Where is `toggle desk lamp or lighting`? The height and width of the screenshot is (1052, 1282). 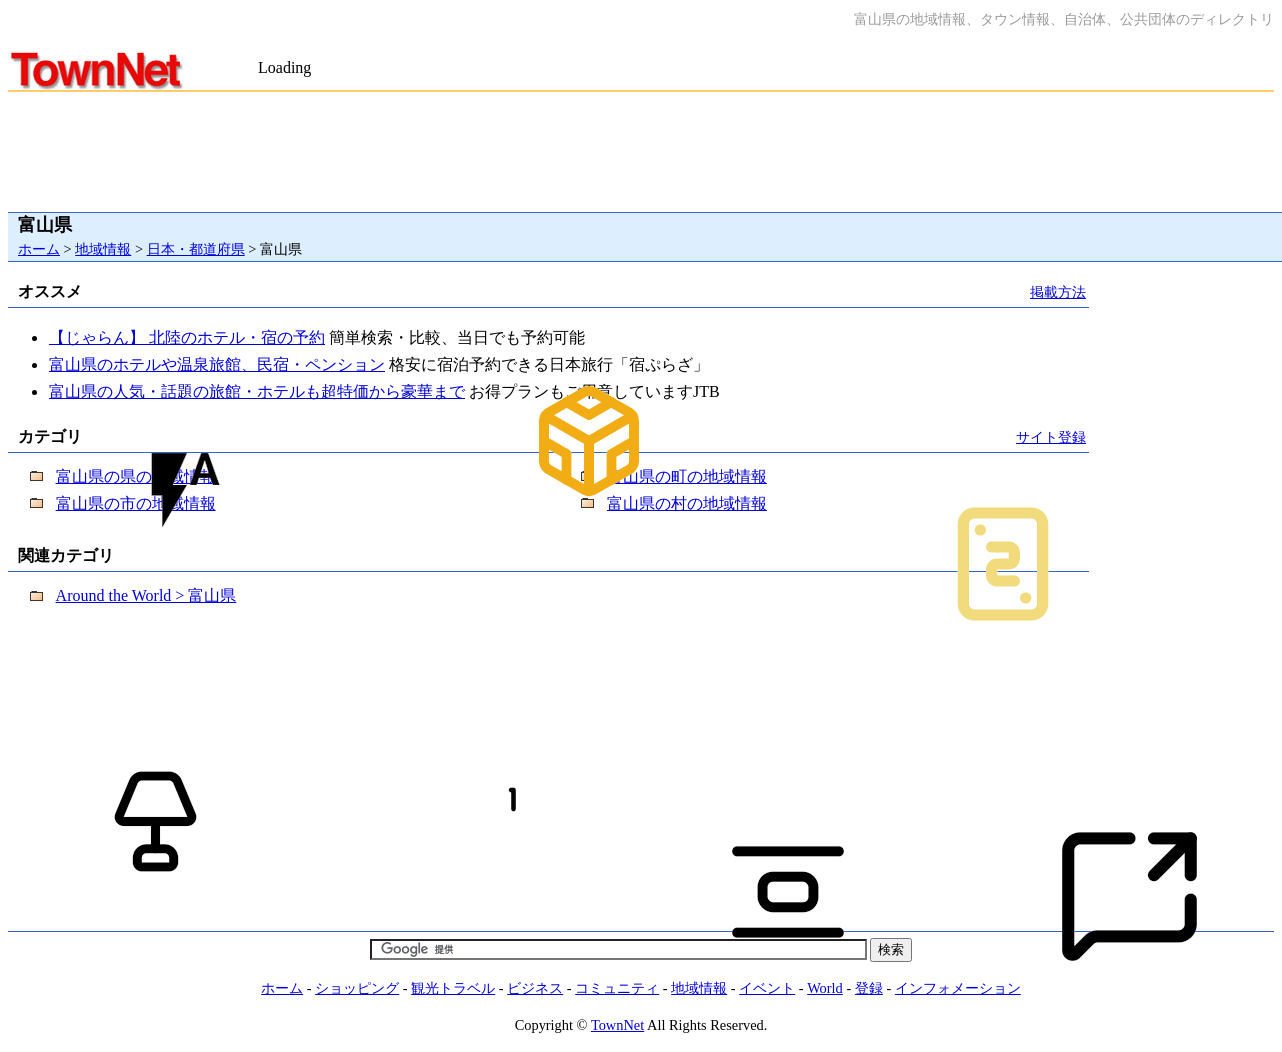
toggle desk lamp or lighting is located at coordinates (155, 821).